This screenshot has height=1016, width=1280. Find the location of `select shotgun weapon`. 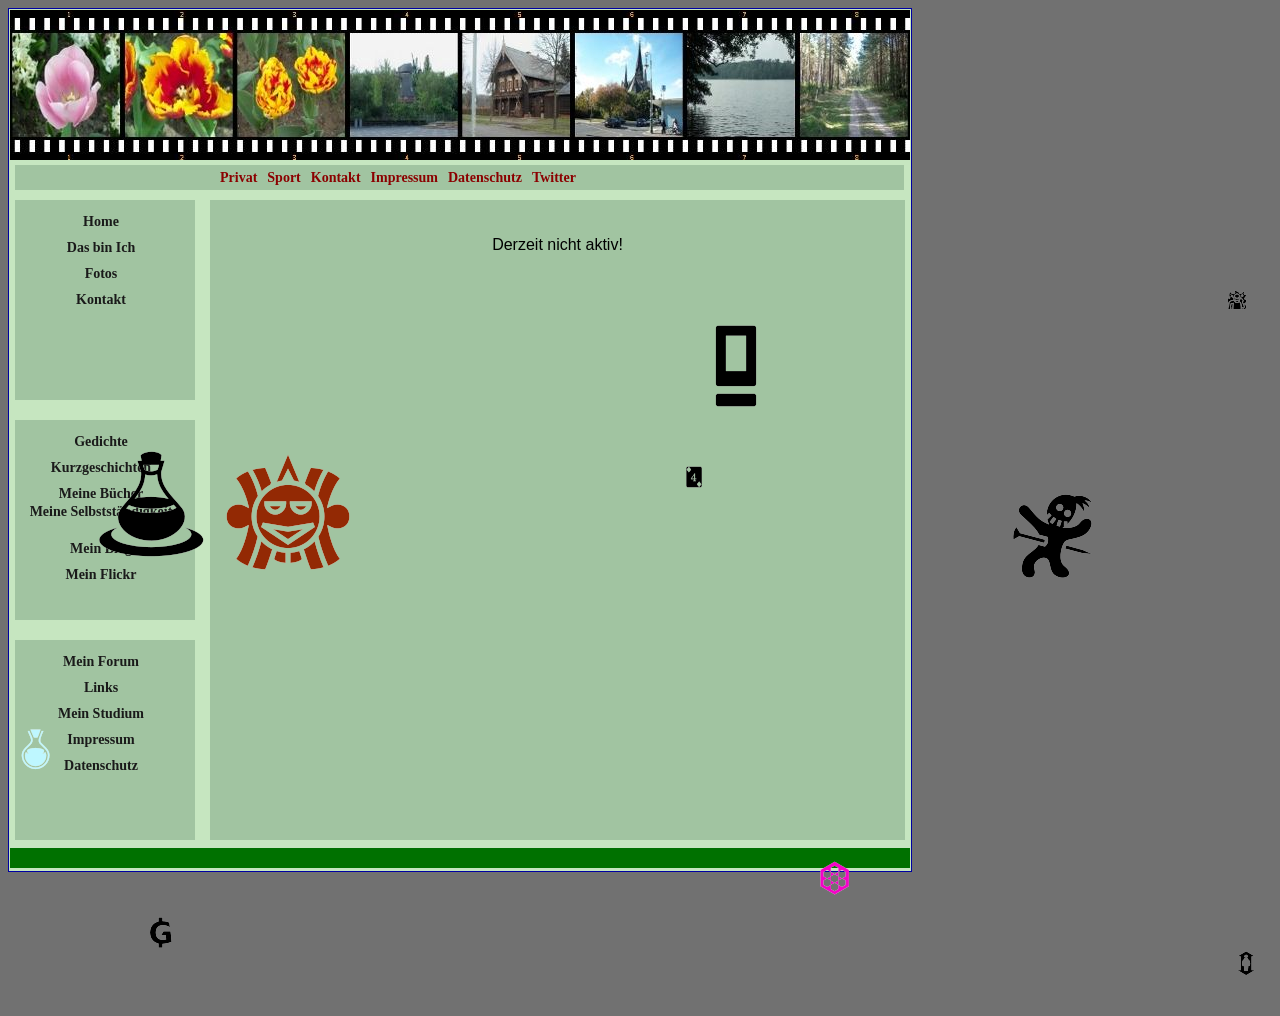

select shotgun weapon is located at coordinates (736, 366).